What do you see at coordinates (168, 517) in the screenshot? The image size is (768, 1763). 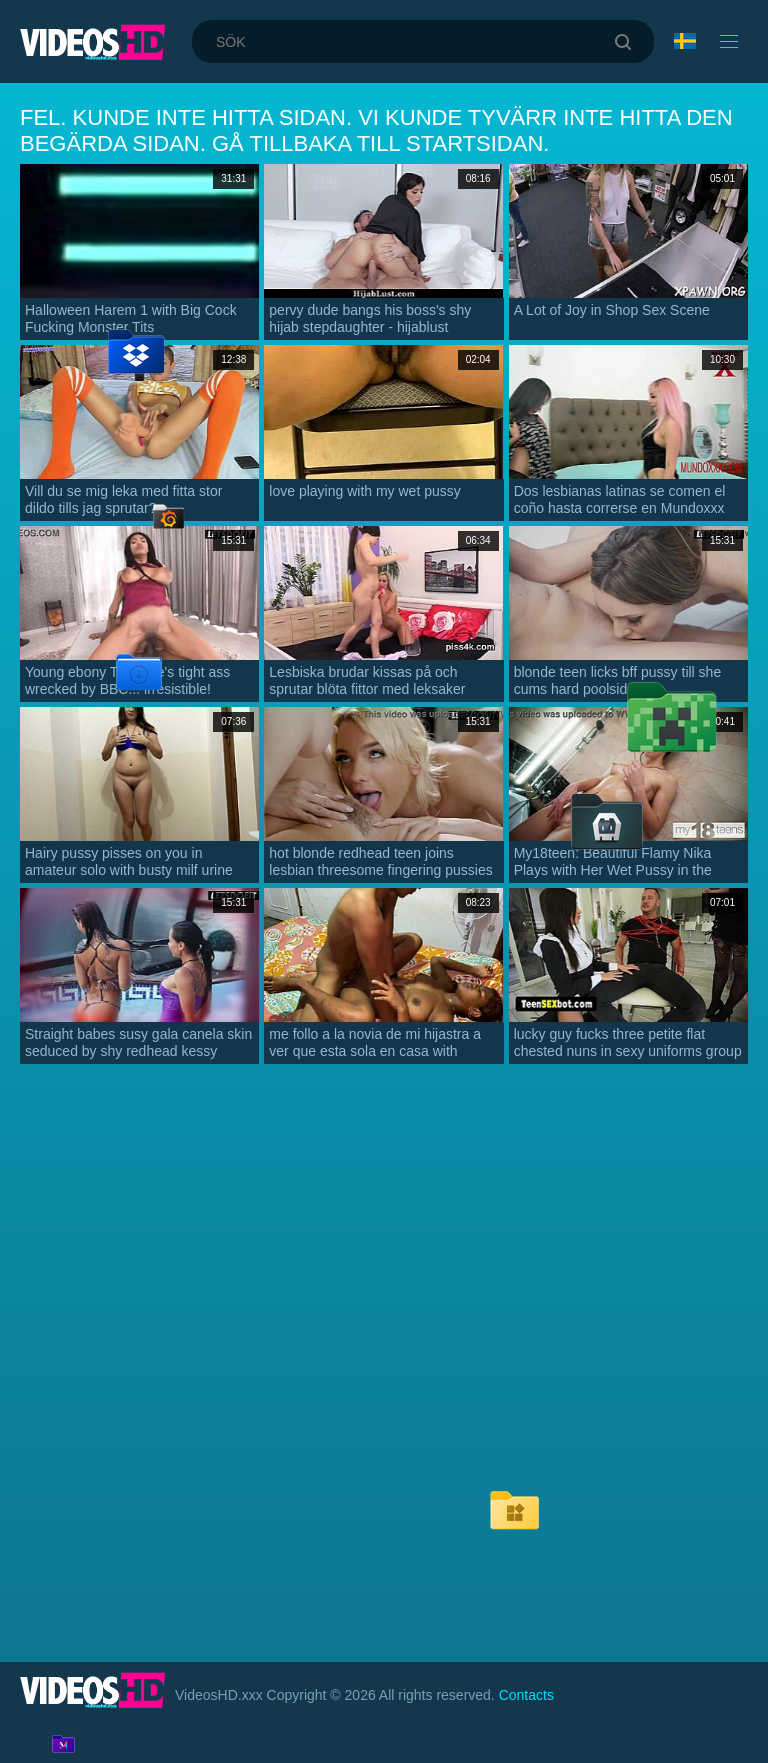 I see `open grafana project folder` at bounding box center [168, 517].